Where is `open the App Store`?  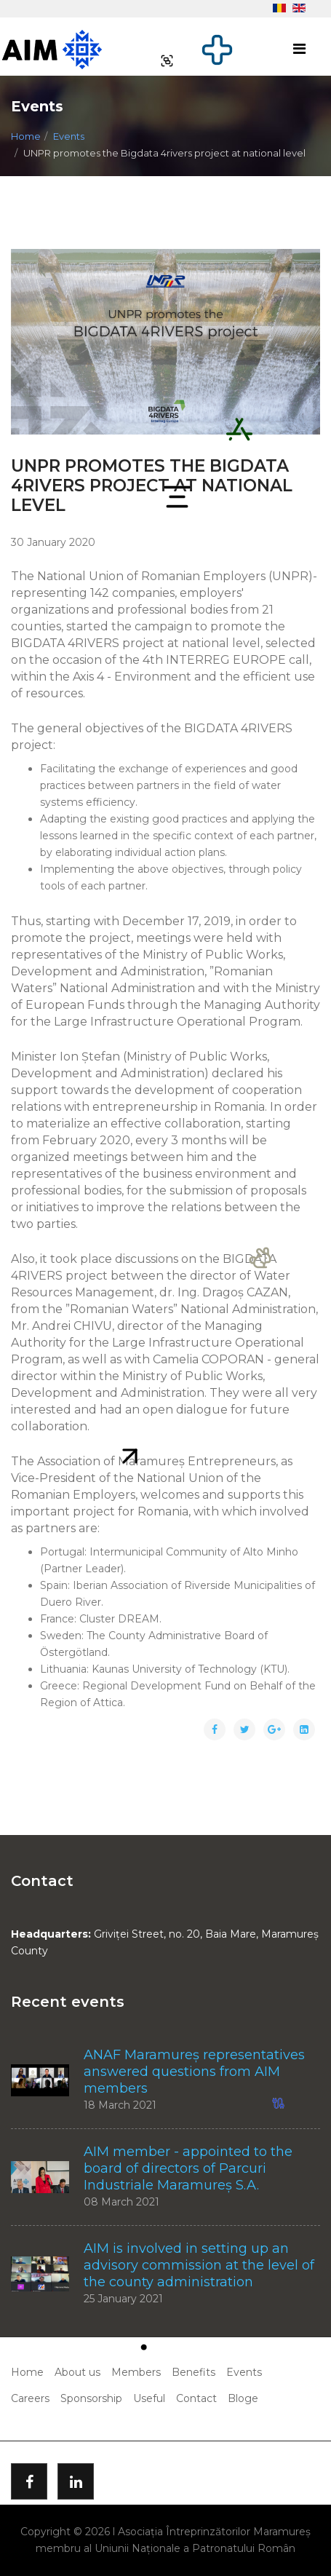 open the App Store is located at coordinates (239, 430).